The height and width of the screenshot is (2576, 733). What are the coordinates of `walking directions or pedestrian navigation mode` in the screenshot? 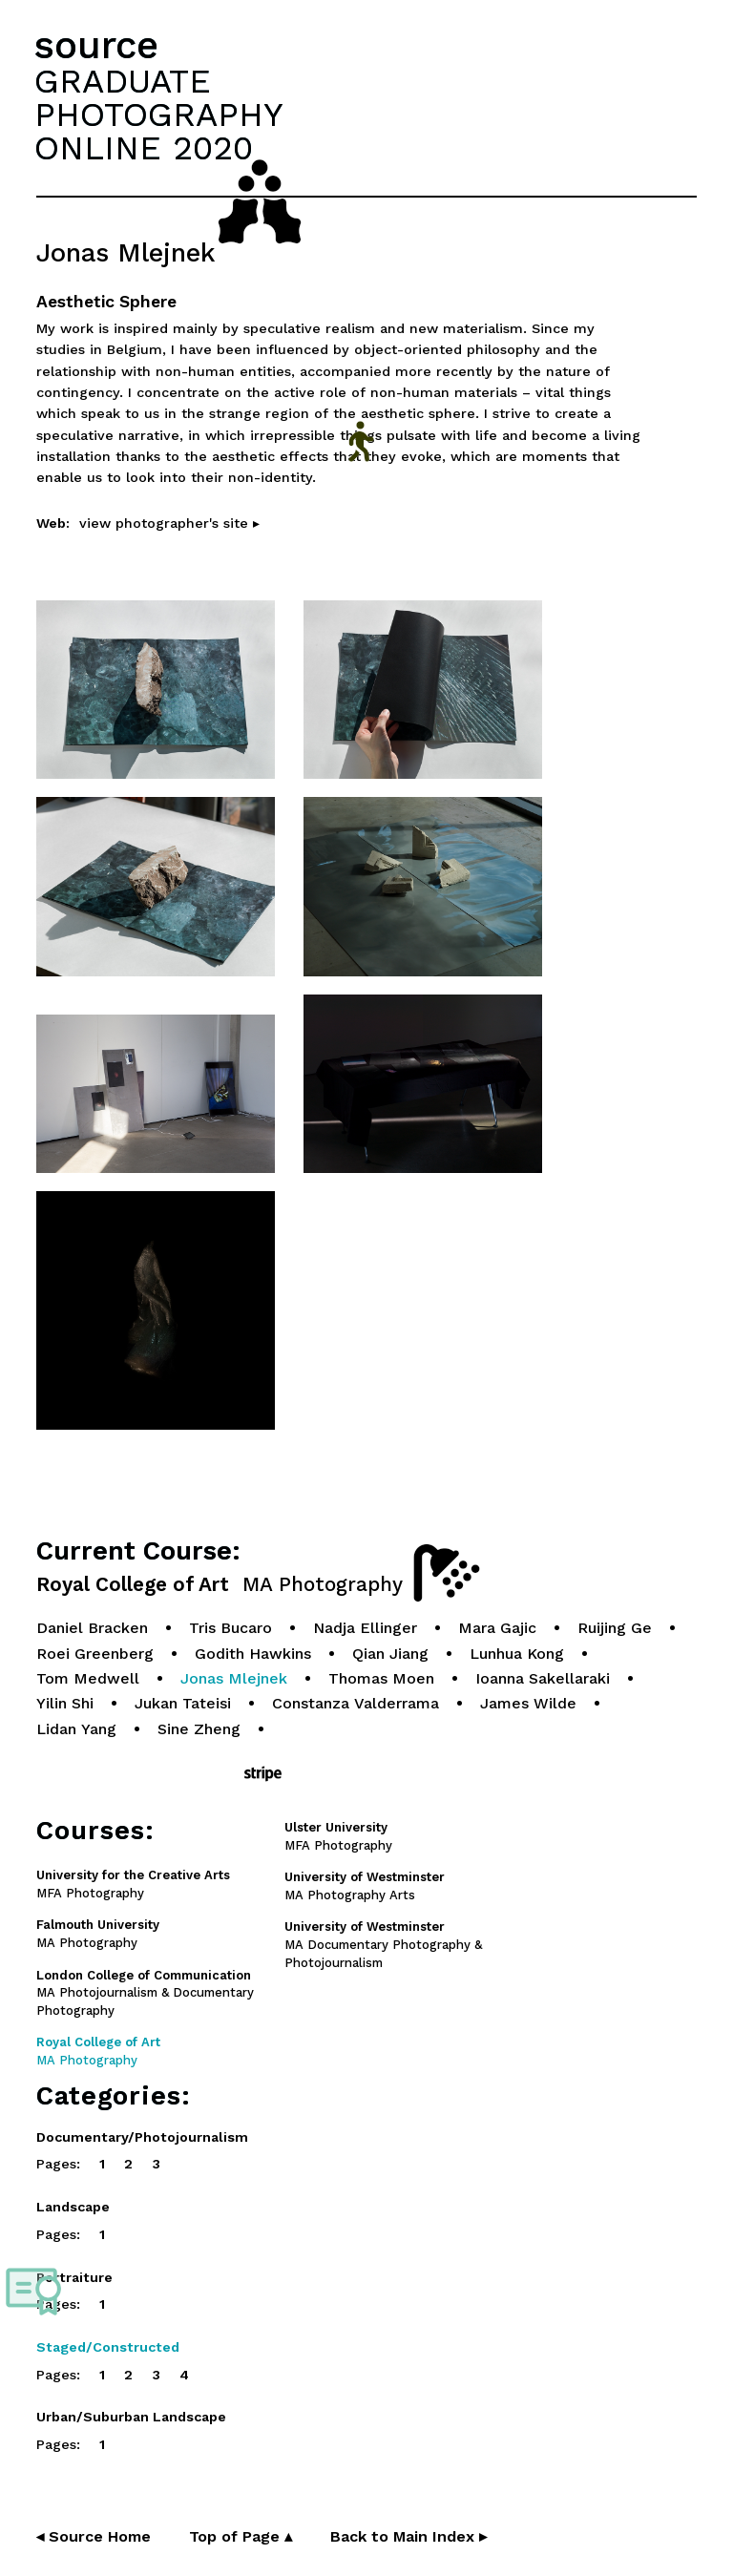 It's located at (360, 441).